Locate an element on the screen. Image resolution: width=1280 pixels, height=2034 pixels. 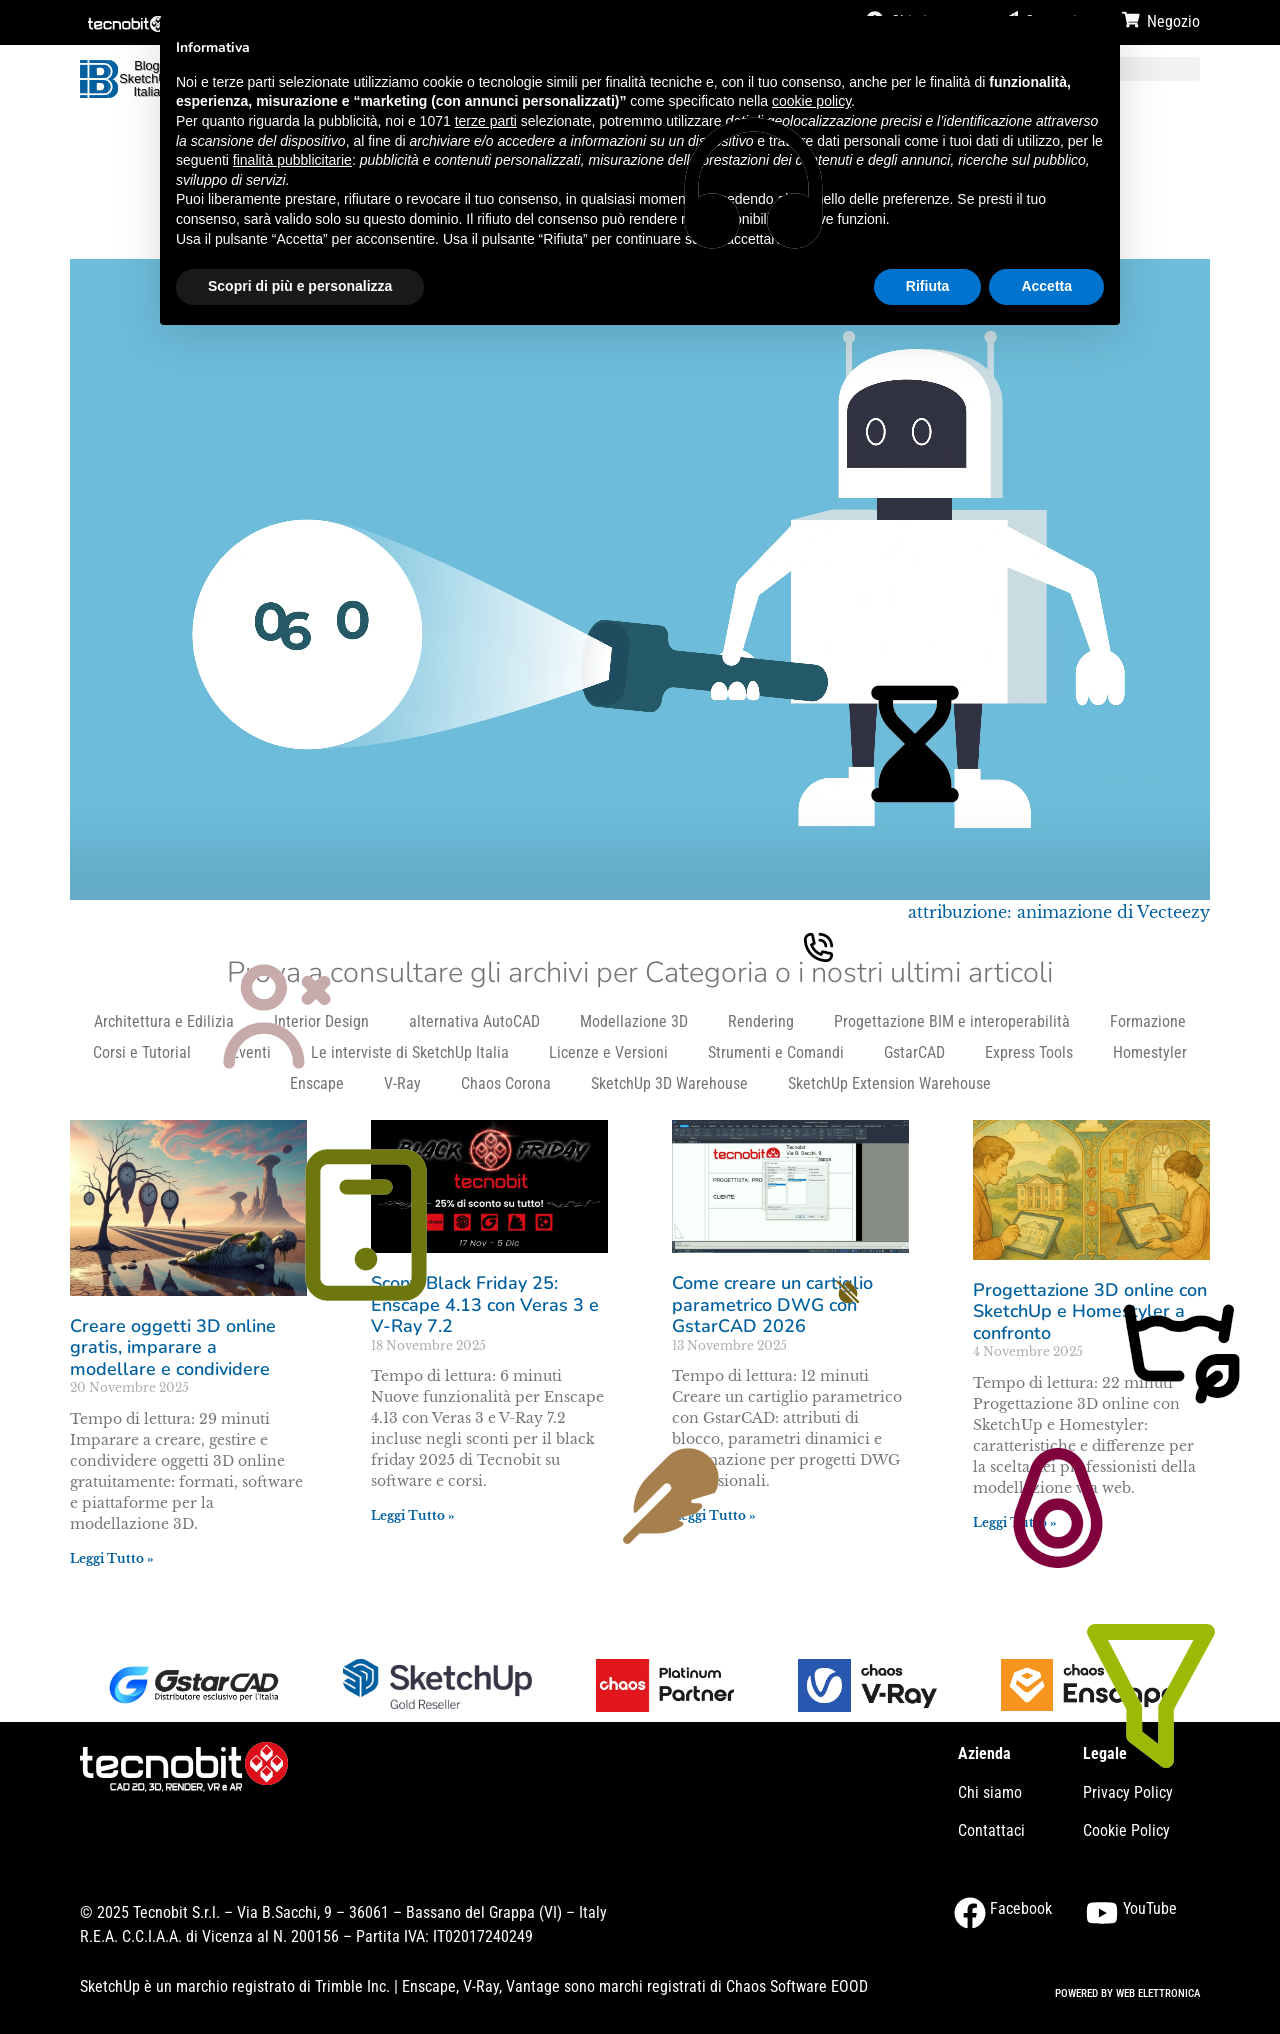
indicates time has expired or countdown complete is located at coordinates (915, 744).